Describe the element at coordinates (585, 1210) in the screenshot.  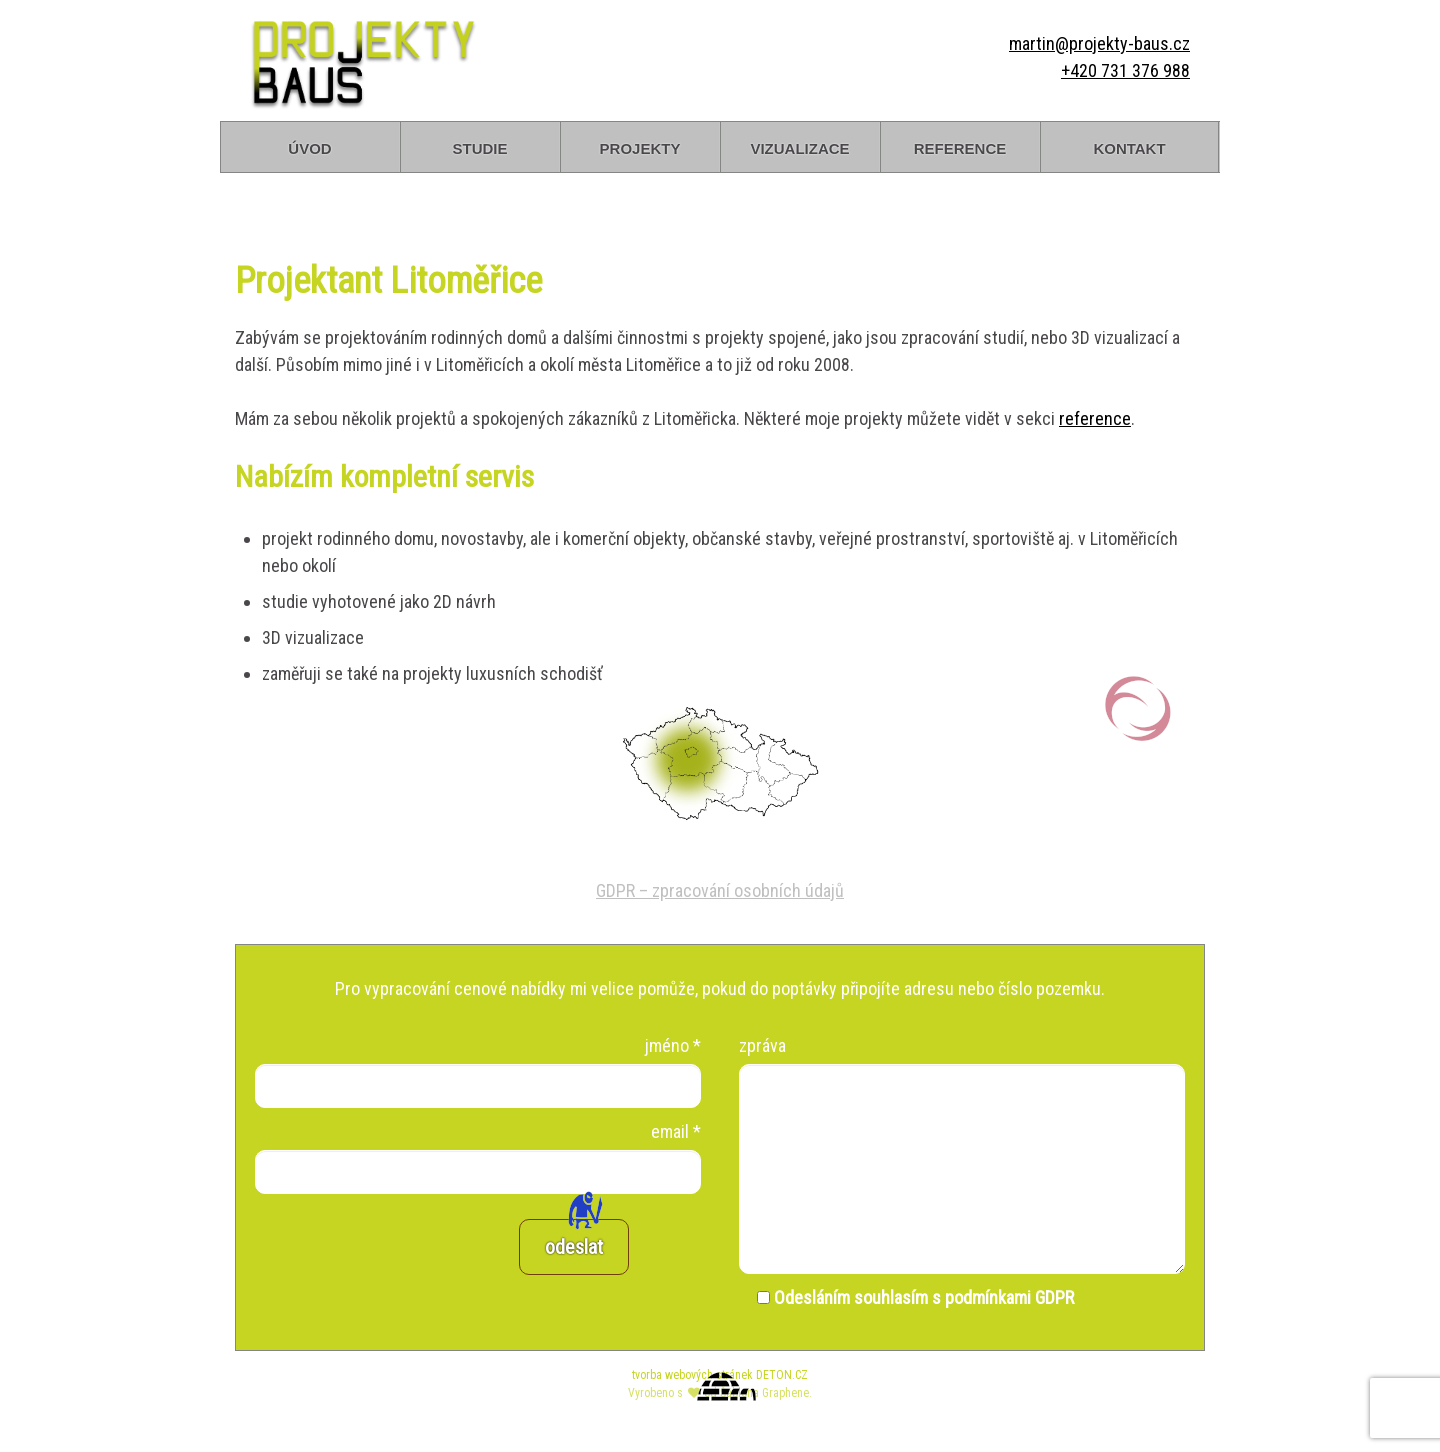
I see `enemy minion character in a game interface` at that location.